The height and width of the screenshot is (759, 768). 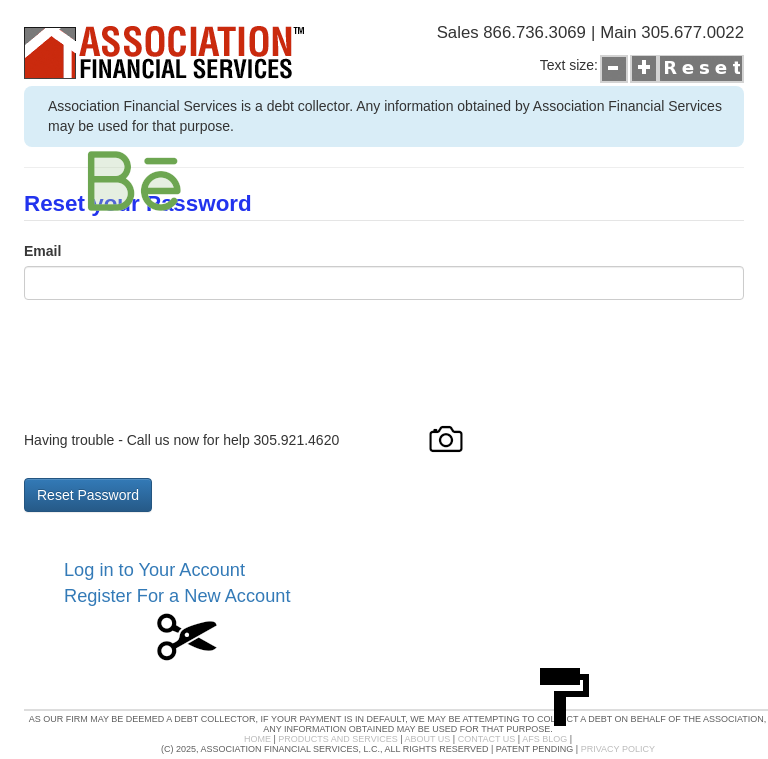 I want to click on link to behance portfolio, so click(x=131, y=181).